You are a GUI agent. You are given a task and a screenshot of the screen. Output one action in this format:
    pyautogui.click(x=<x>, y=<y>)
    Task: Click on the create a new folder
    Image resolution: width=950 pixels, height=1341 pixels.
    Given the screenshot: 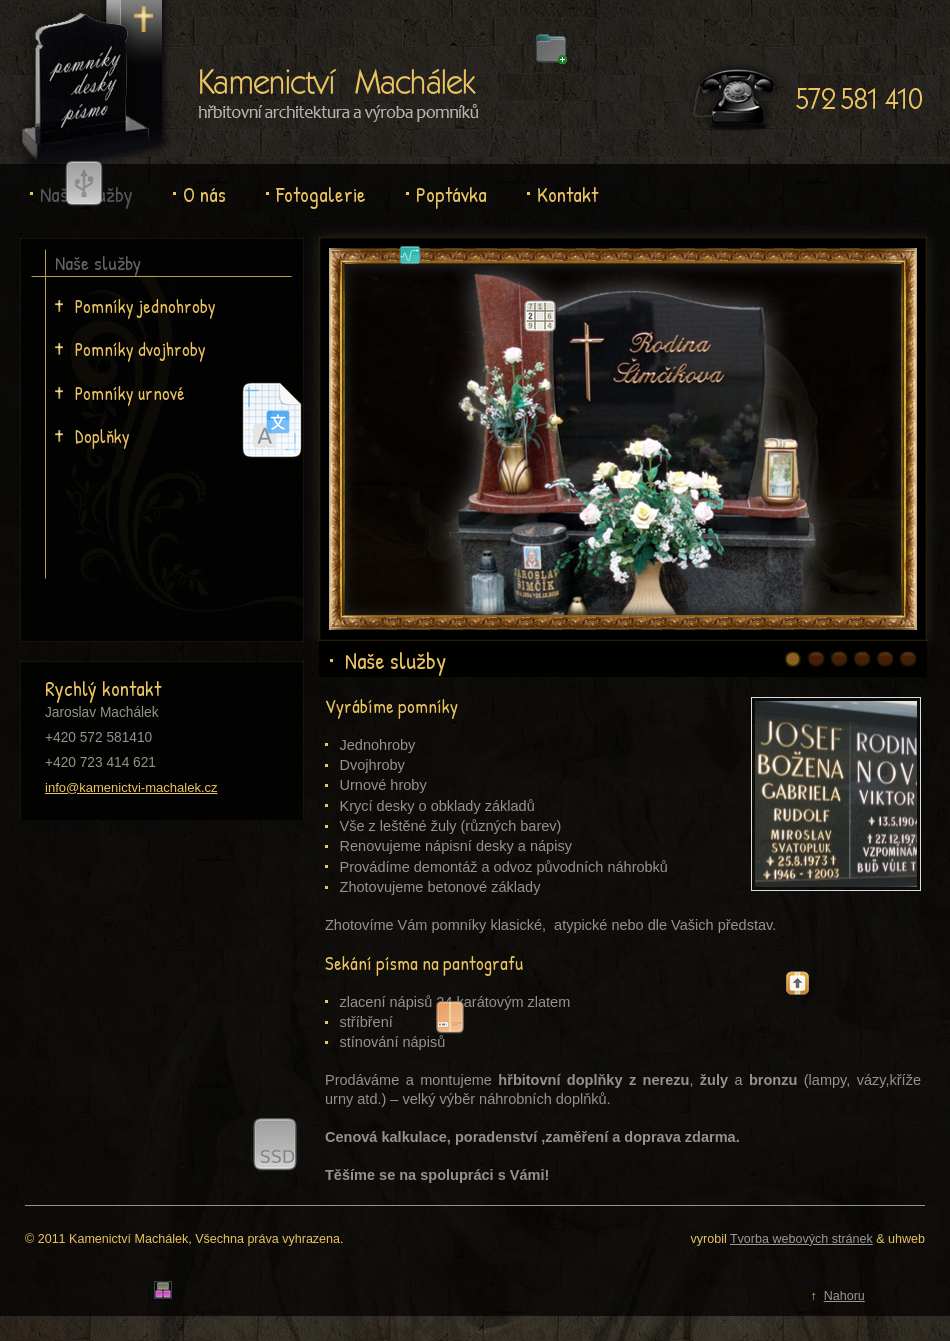 What is the action you would take?
    pyautogui.click(x=551, y=48)
    